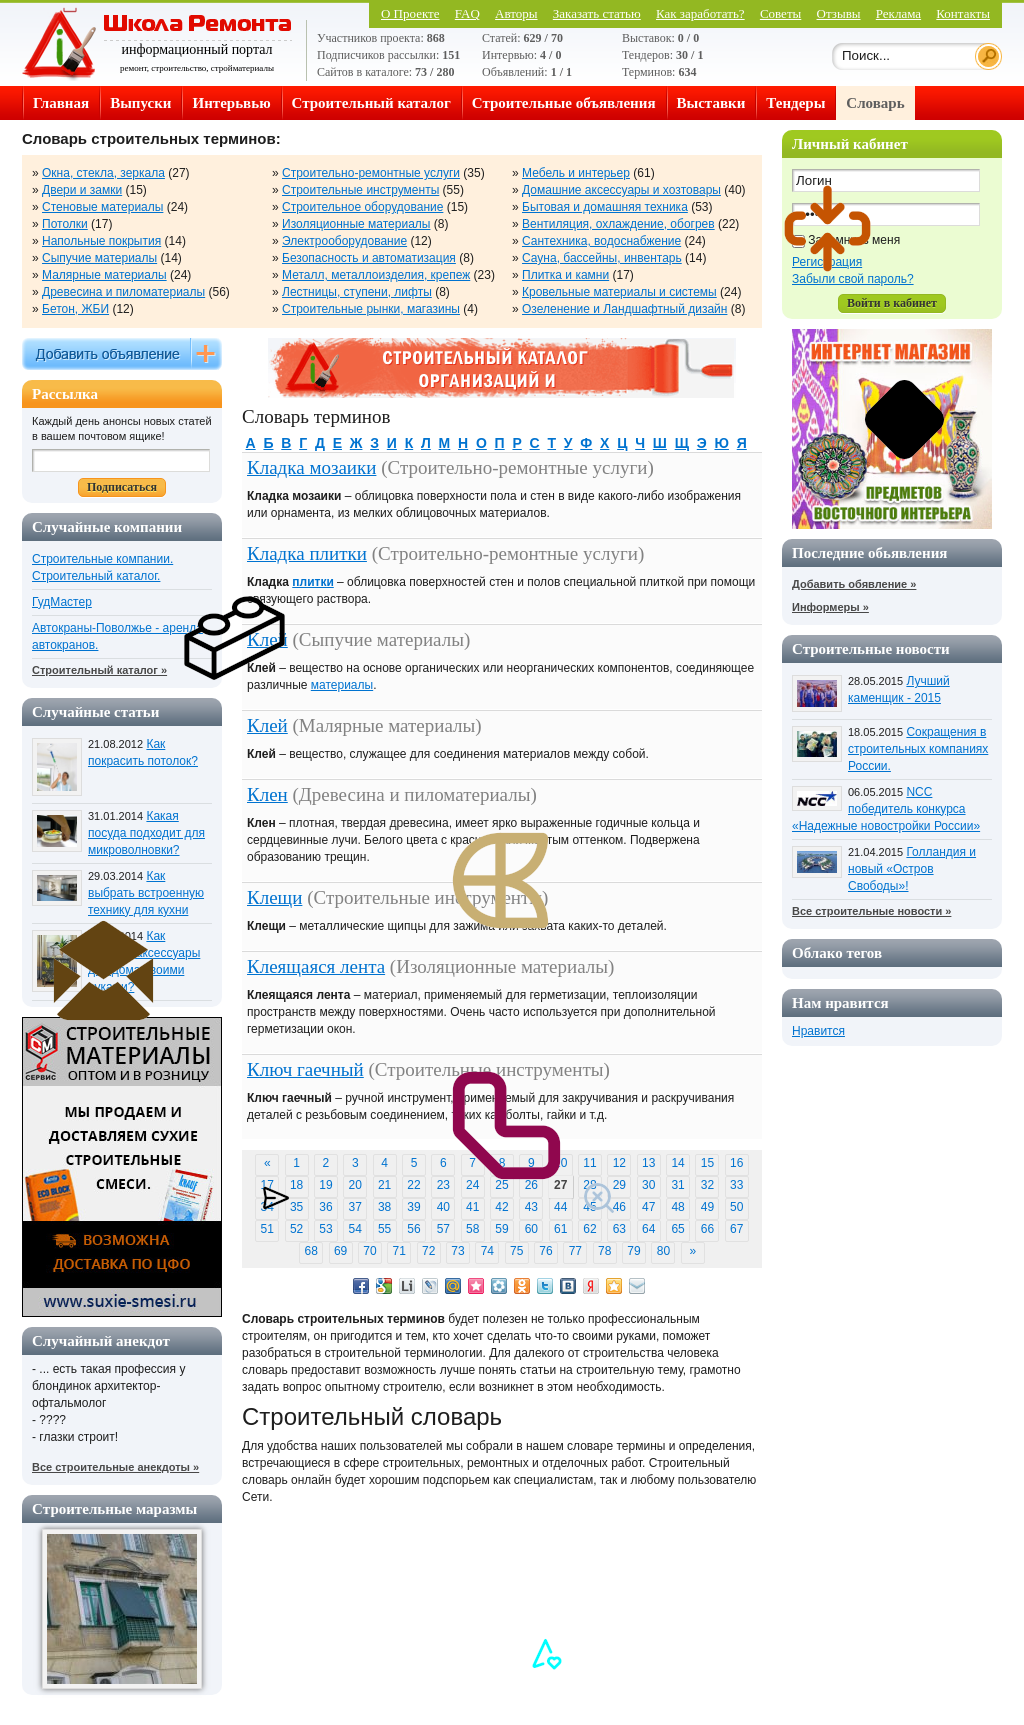  Describe the element at coordinates (904, 419) in the screenshot. I see `indicates a diamond or rotated square marker` at that location.